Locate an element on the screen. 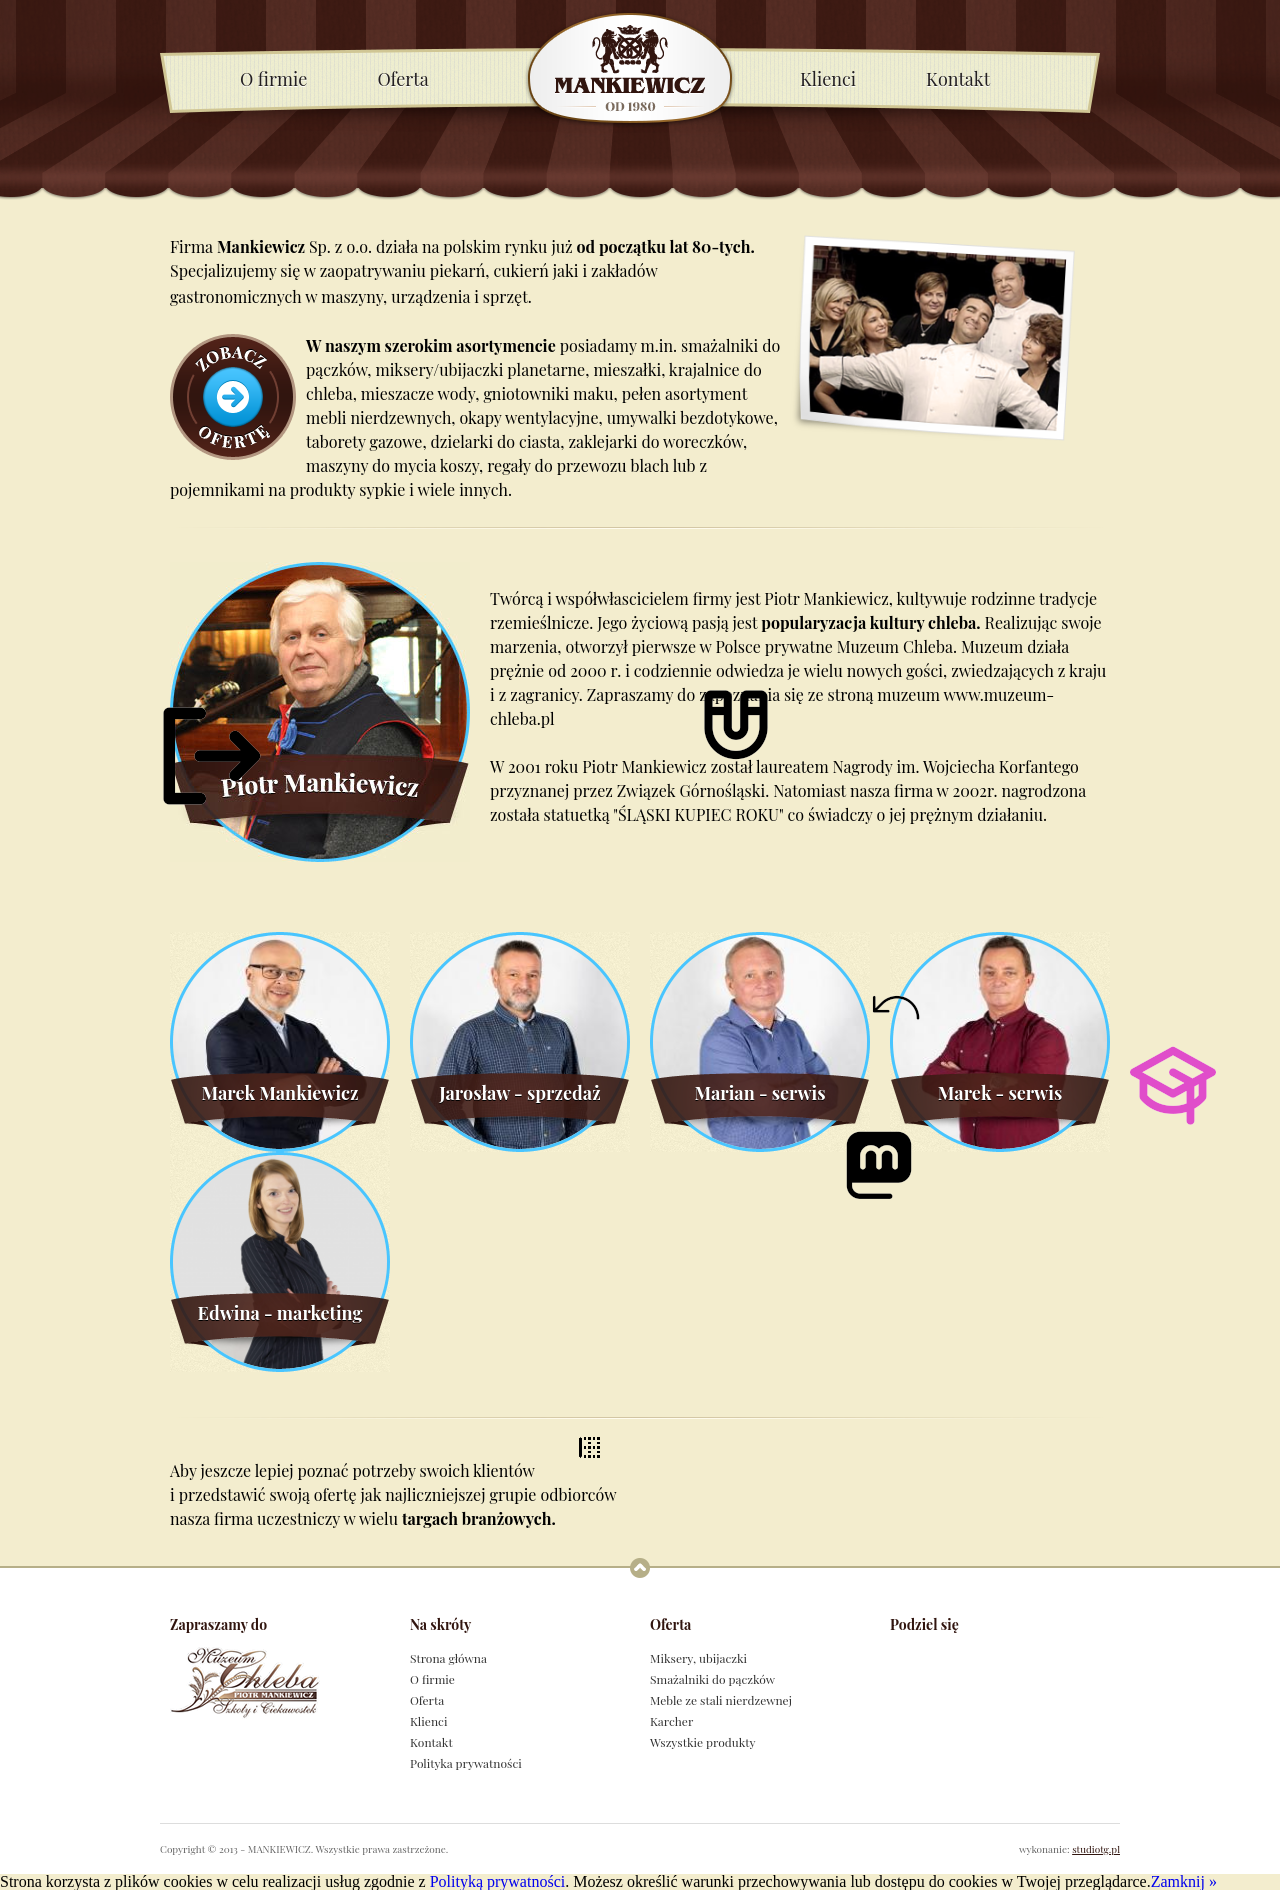 Image resolution: width=1280 pixels, height=1890 pixels. apply border to left edge of cell or element is located at coordinates (589, 1447).